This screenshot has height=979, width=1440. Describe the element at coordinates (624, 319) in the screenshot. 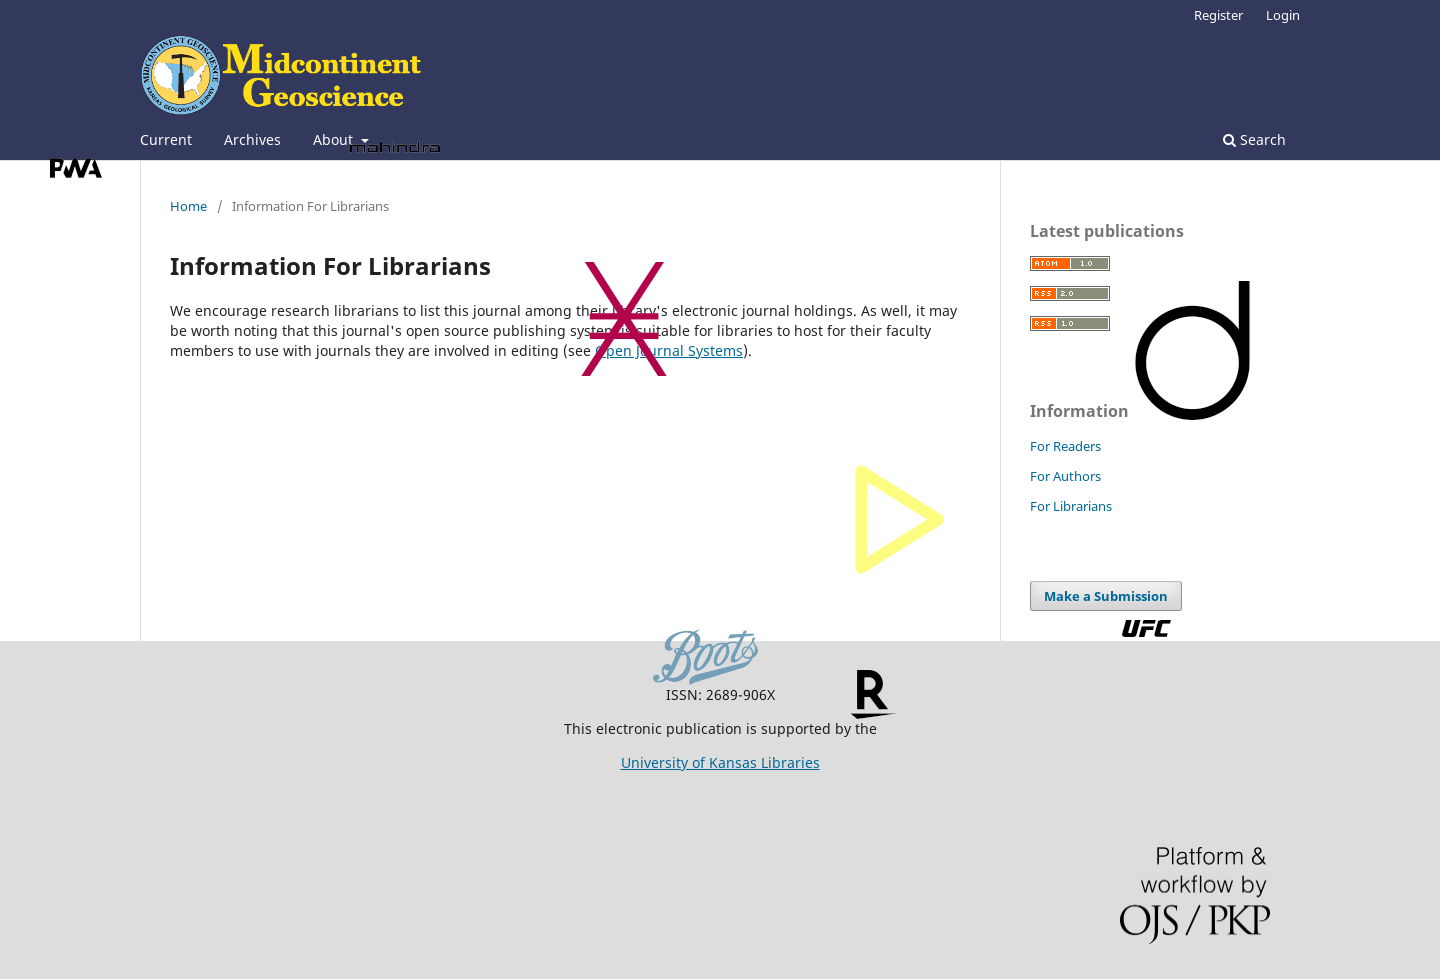

I see `nano cryptocurrency logo` at that location.